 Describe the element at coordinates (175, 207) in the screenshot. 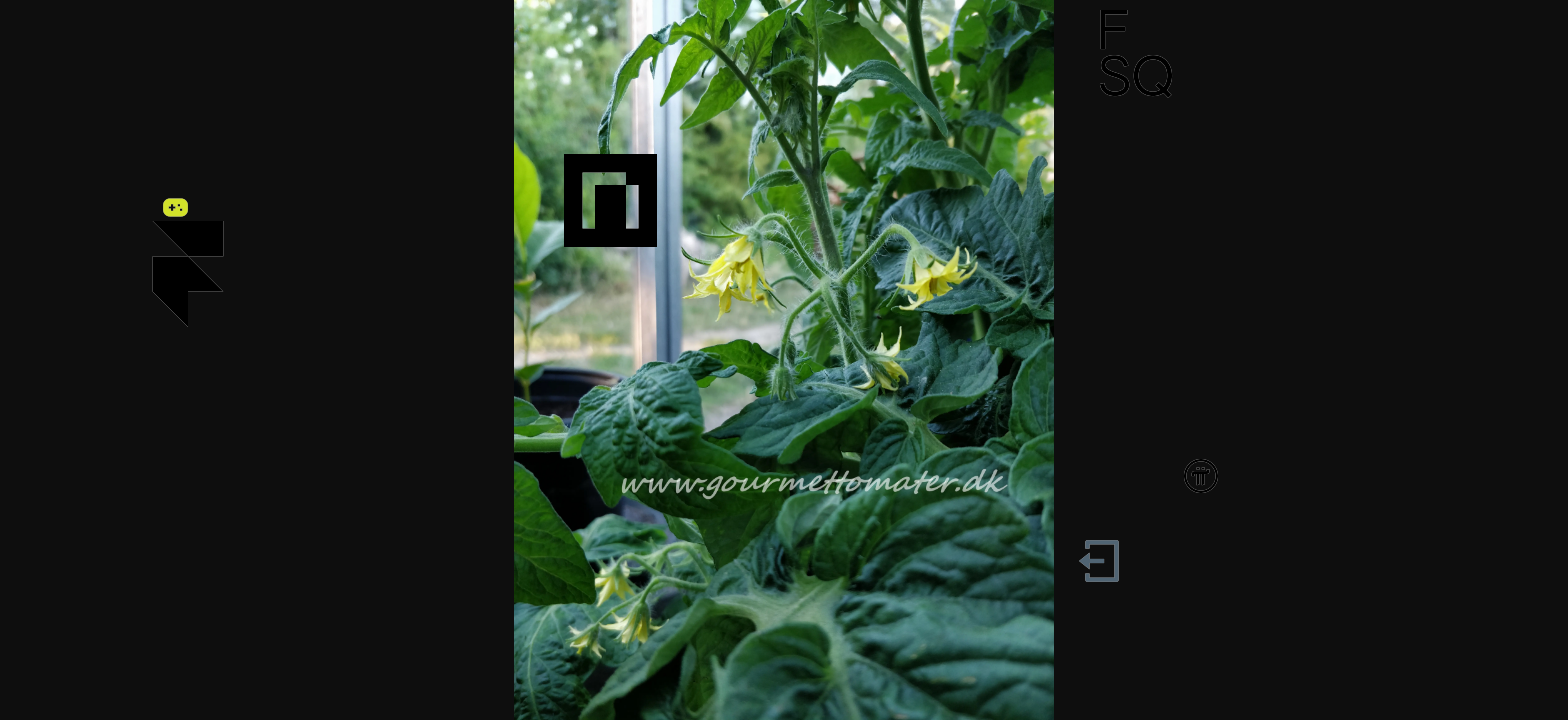

I see `open gaming or games section` at that location.